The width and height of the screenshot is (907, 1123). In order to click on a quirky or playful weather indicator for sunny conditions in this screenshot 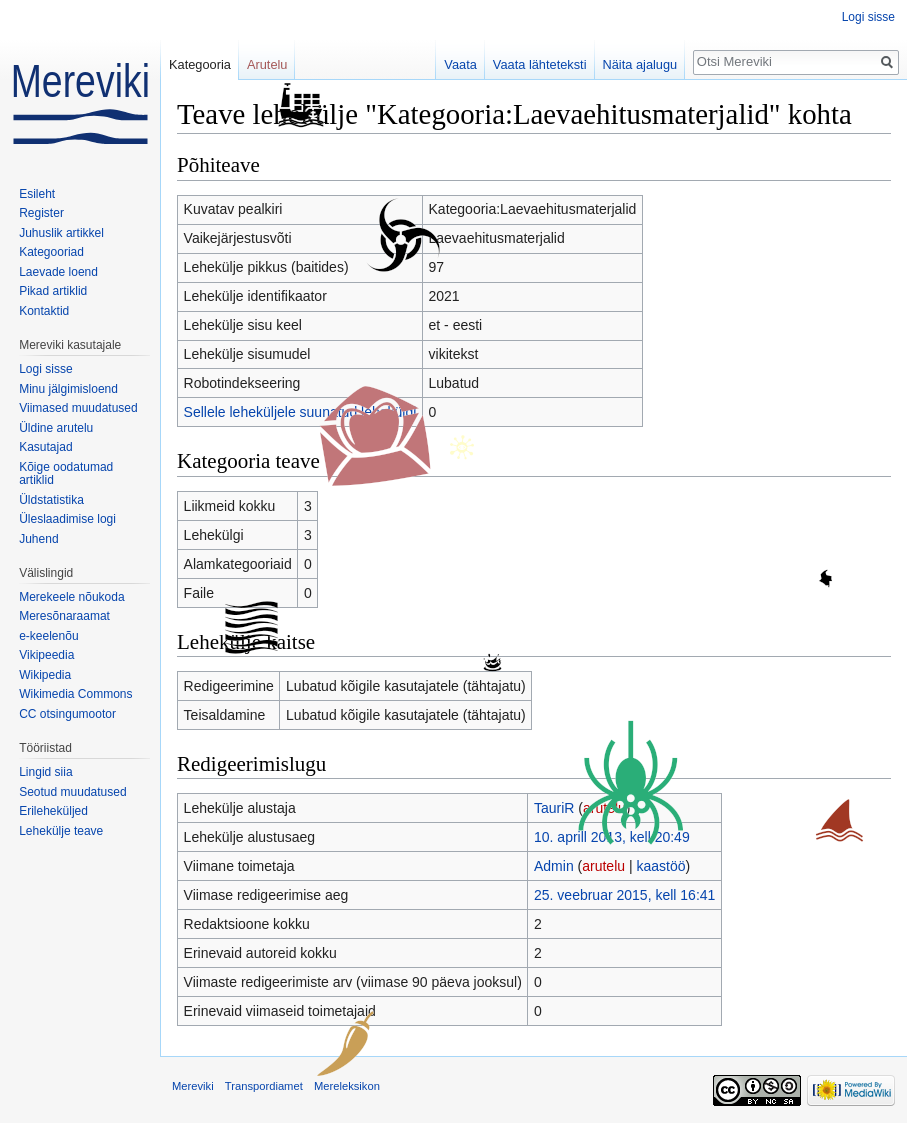, I will do `click(462, 447)`.